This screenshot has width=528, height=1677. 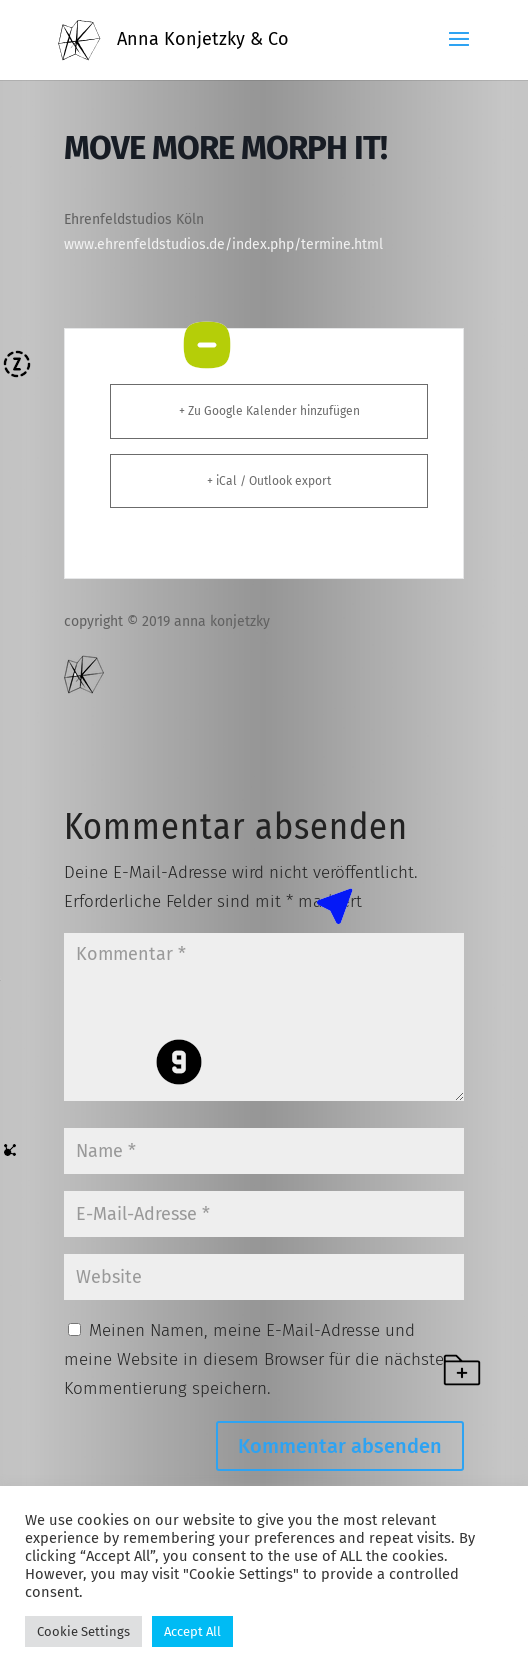 What do you see at coordinates (179, 1062) in the screenshot?
I see `indicates item number 9 in a numbered list or sequence` at bounding box center [179, 1062].